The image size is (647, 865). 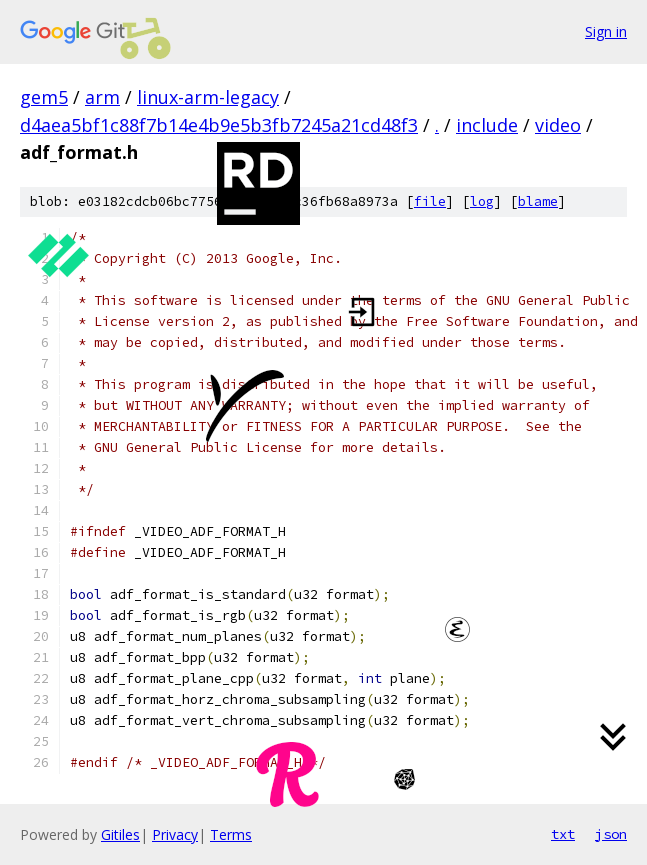 I want to click on link to PyG (PyTorch Geometric) library or documentation, so click(x=404, y=779).